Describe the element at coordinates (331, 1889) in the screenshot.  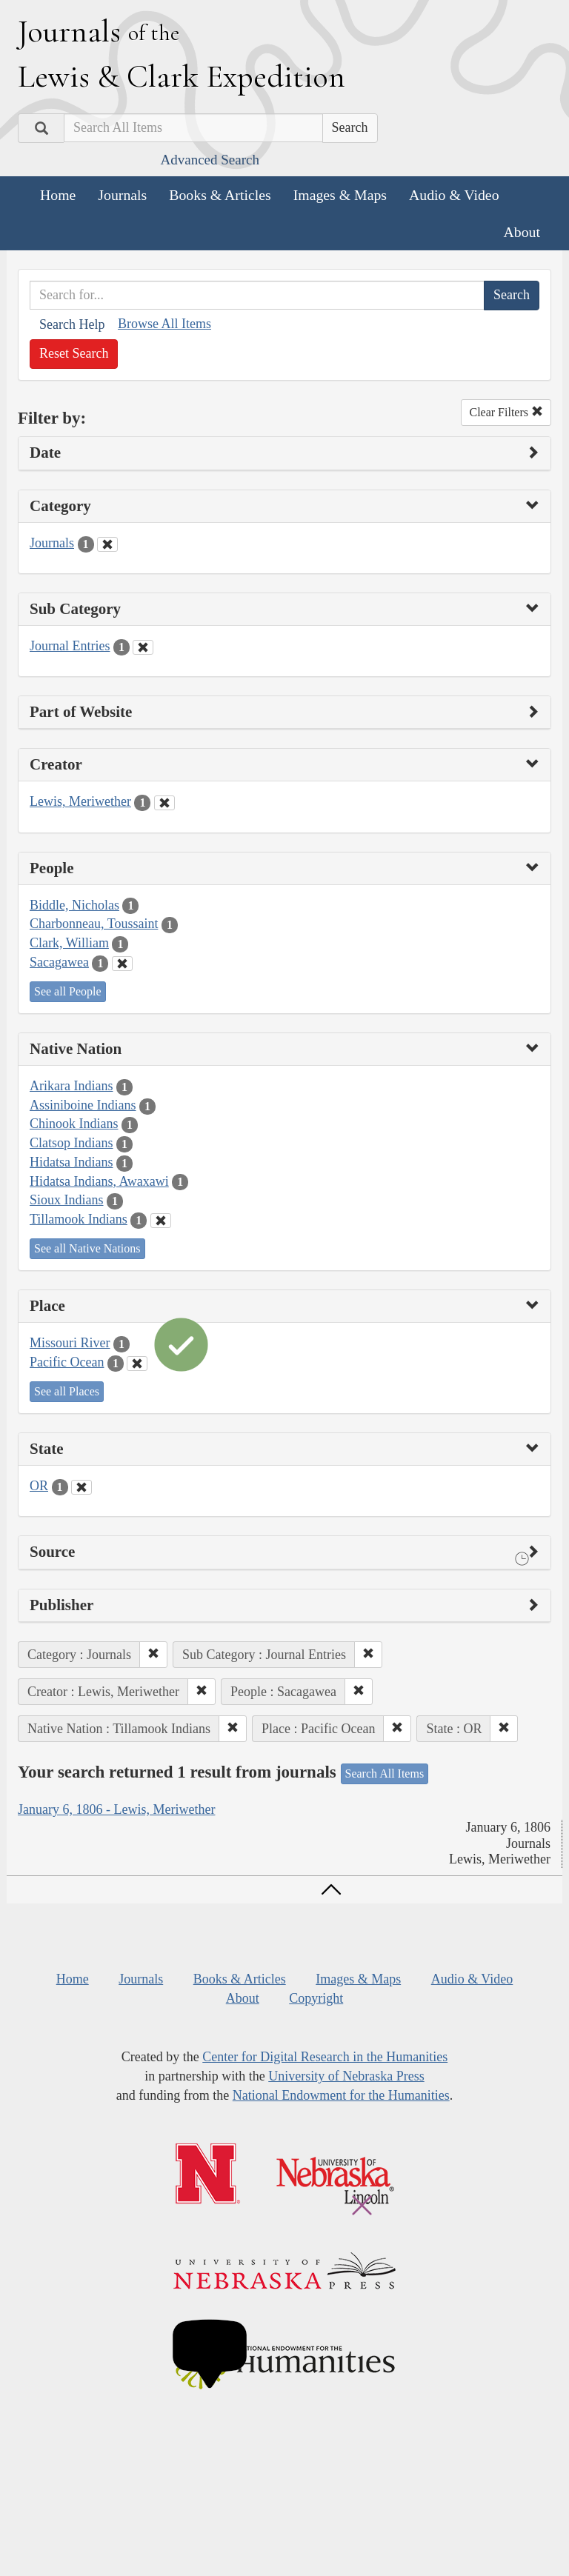
I see `collapse or minimize a section` at that location.